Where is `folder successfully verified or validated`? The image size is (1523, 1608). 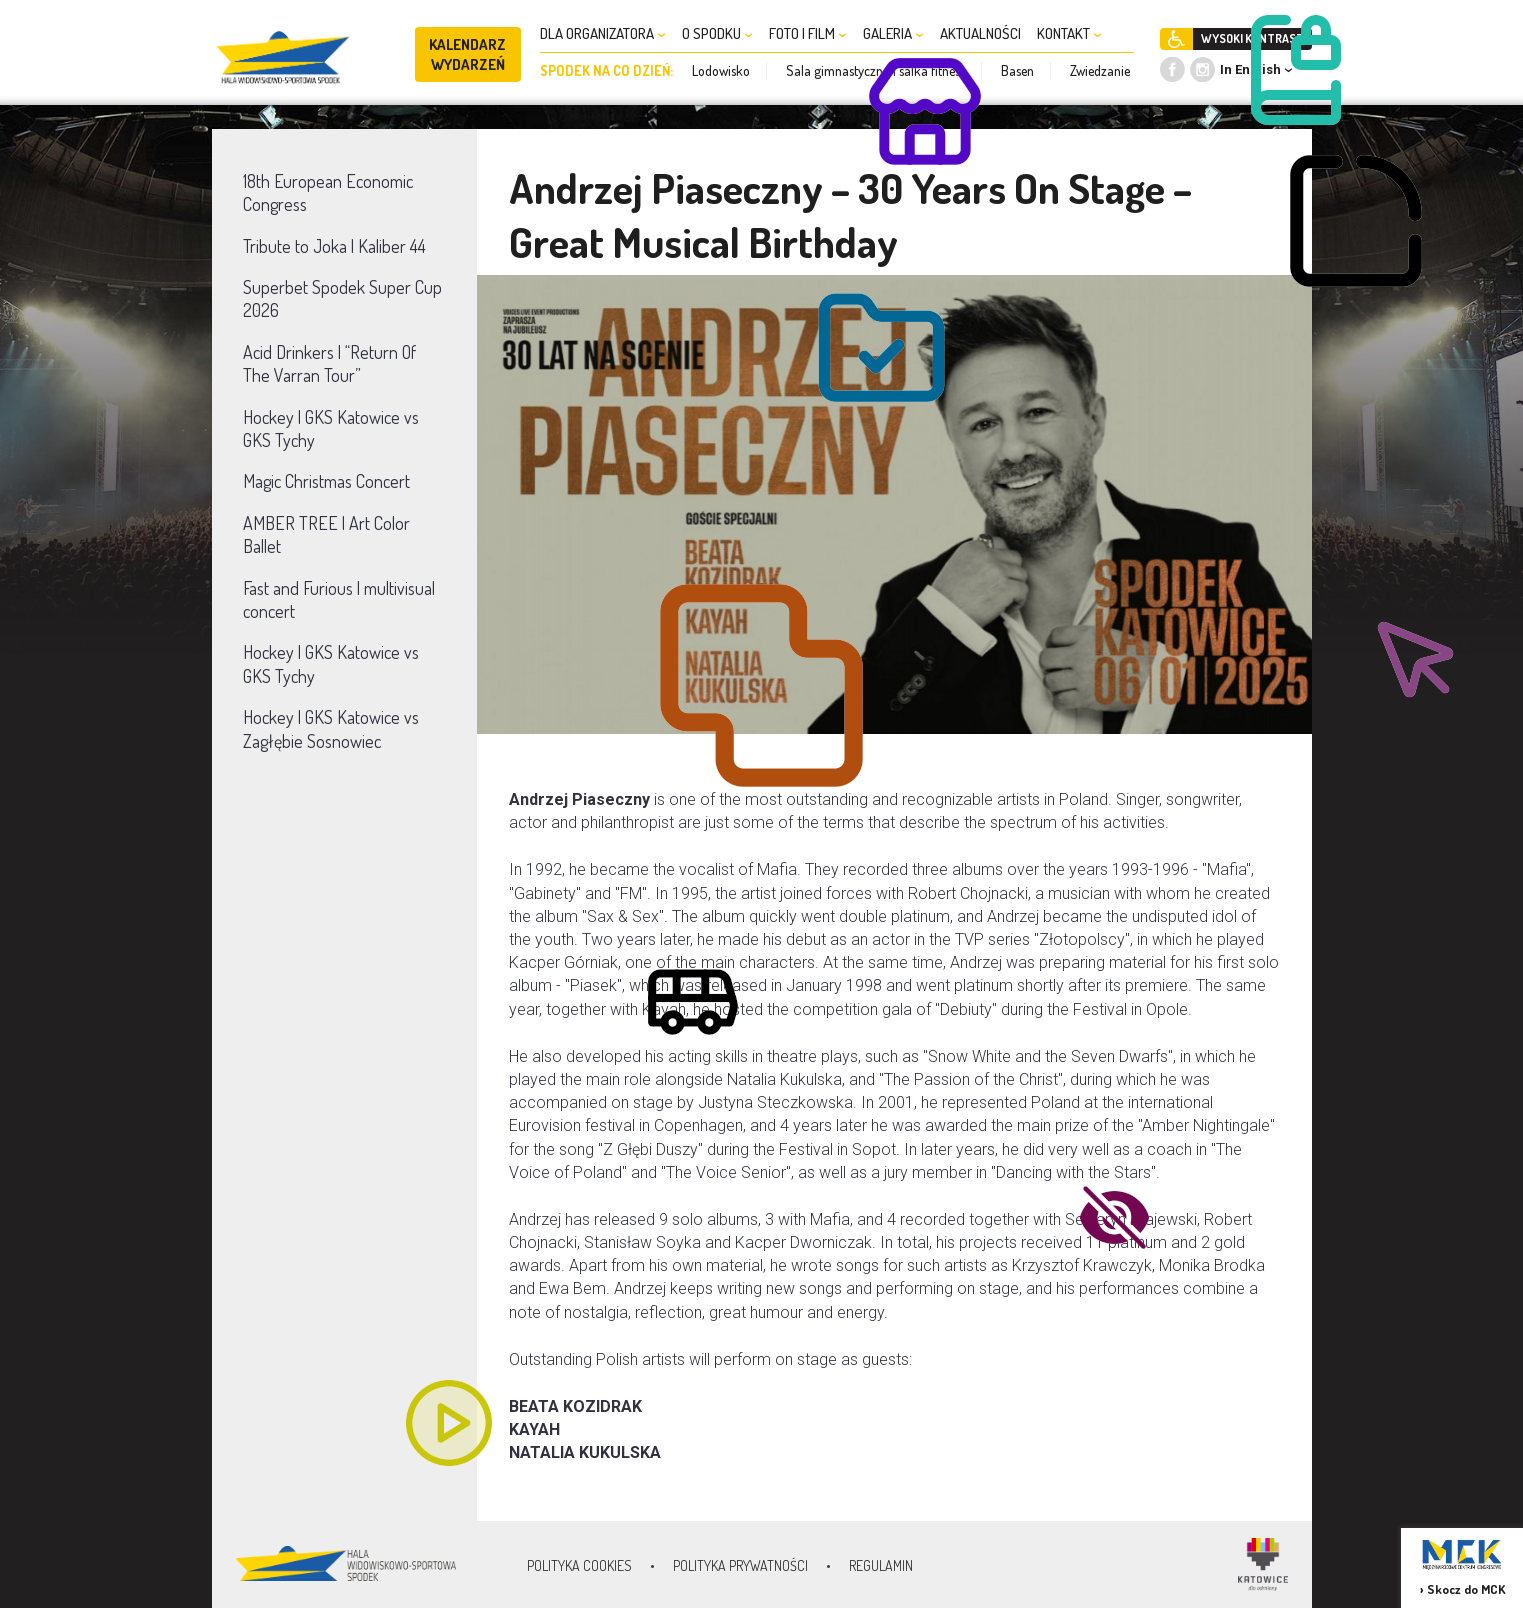 folder successfully verified or validated is located at coordinates (881, 350).